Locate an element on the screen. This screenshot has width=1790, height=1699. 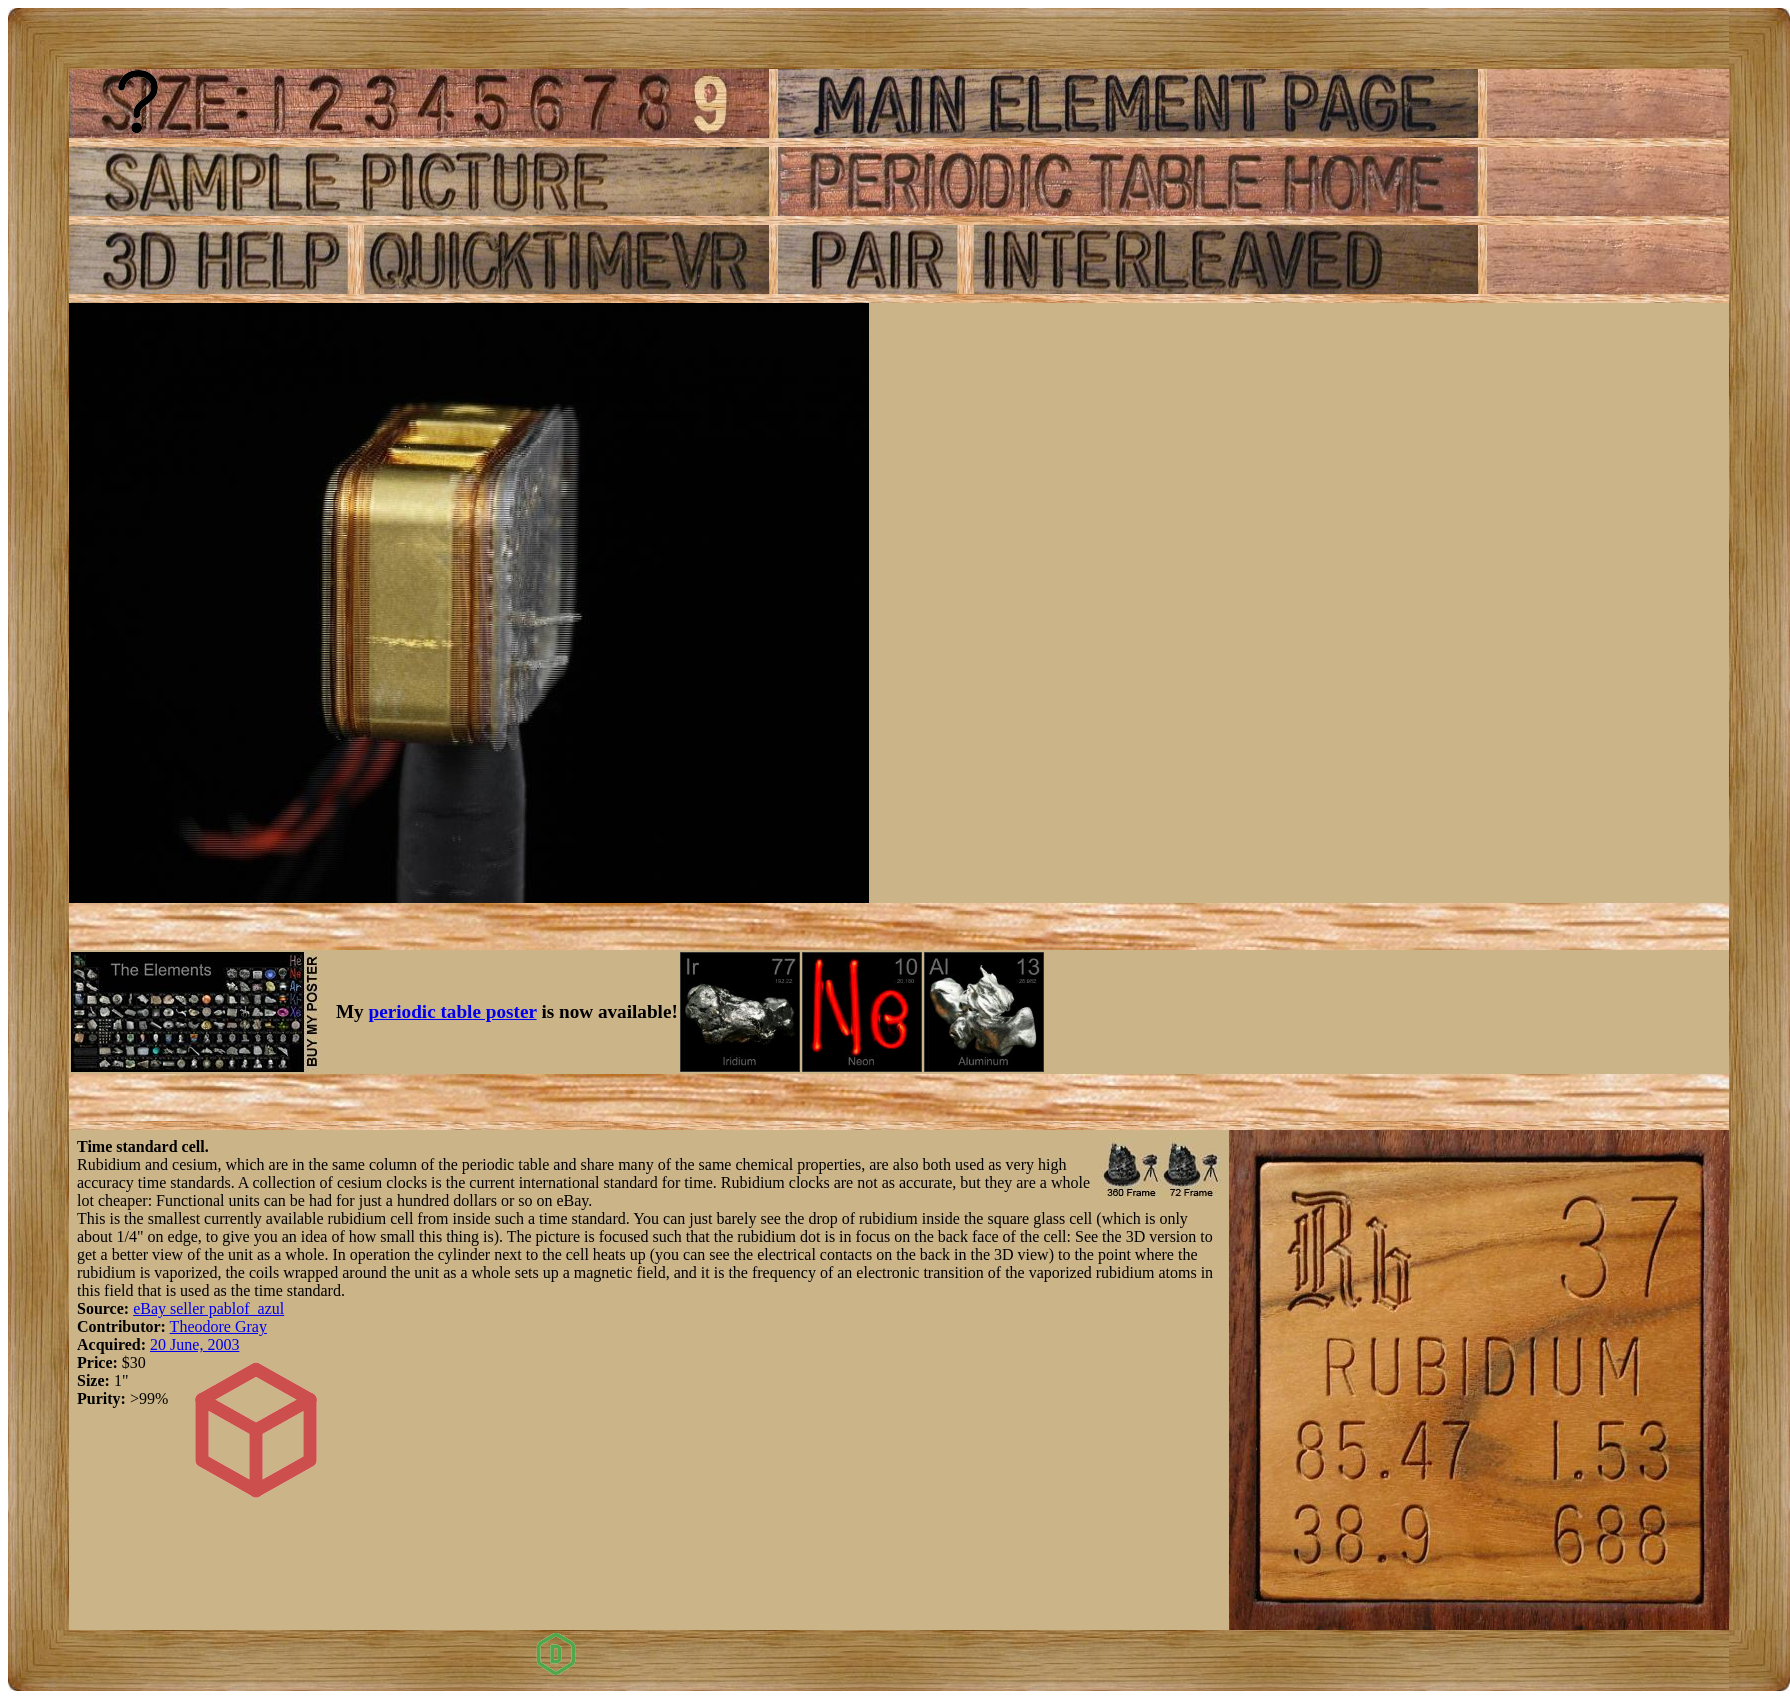
access help or support resources is located at coordinates (138, 103).